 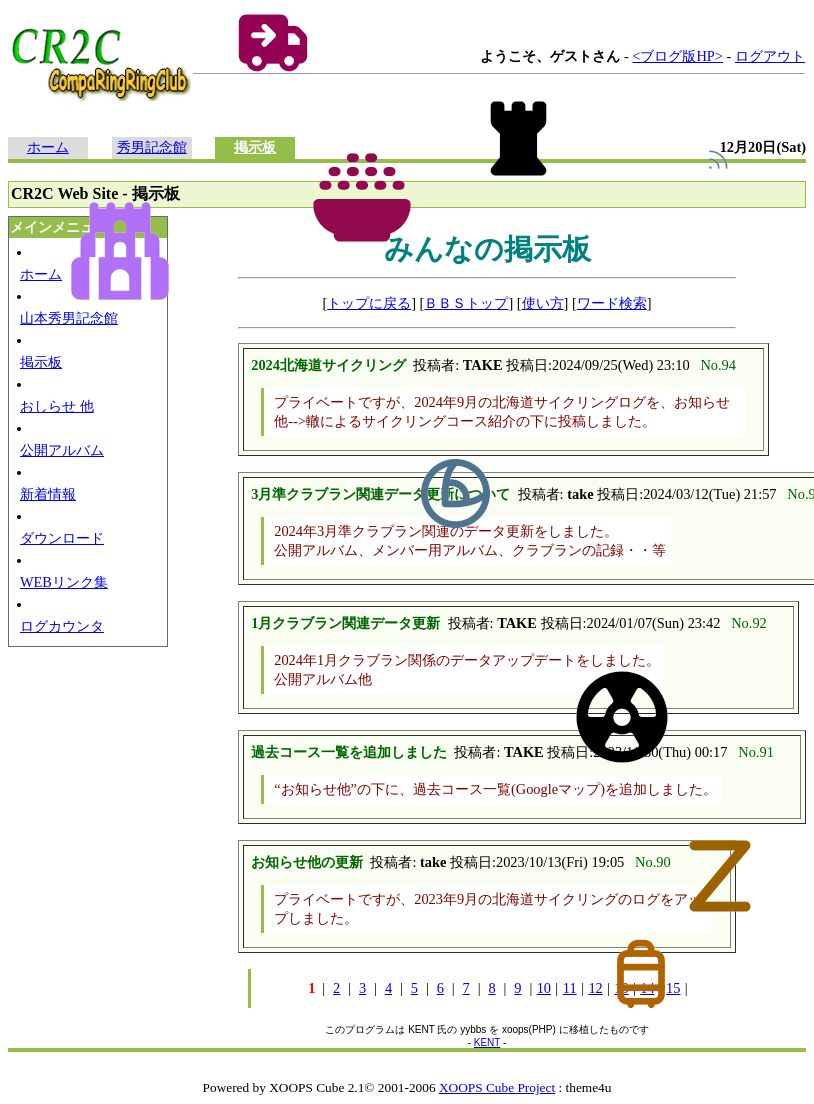 What do you see at coordinates (720, 876) in the screenshot?
I see `indicates items starting with the letter Z in an alphabetical list` at bounding box center [720, 876].